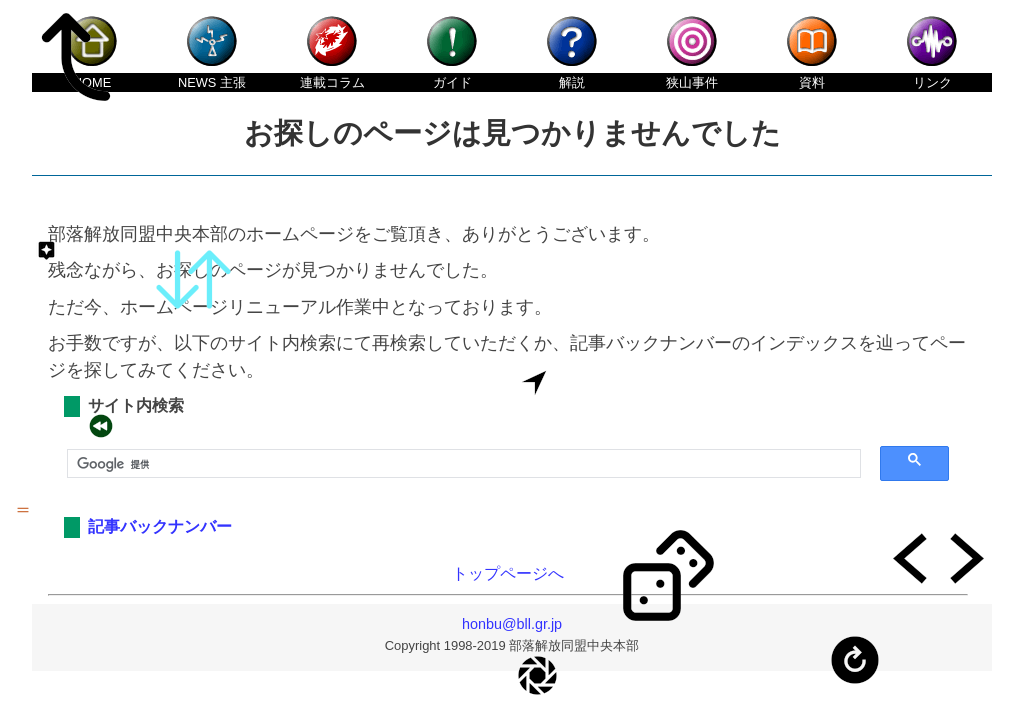 This screenshot has height=720, width=1024. Describe the element at coordinates (76, 57) in the screenshot. I see `go back and up to previous section` at that location.